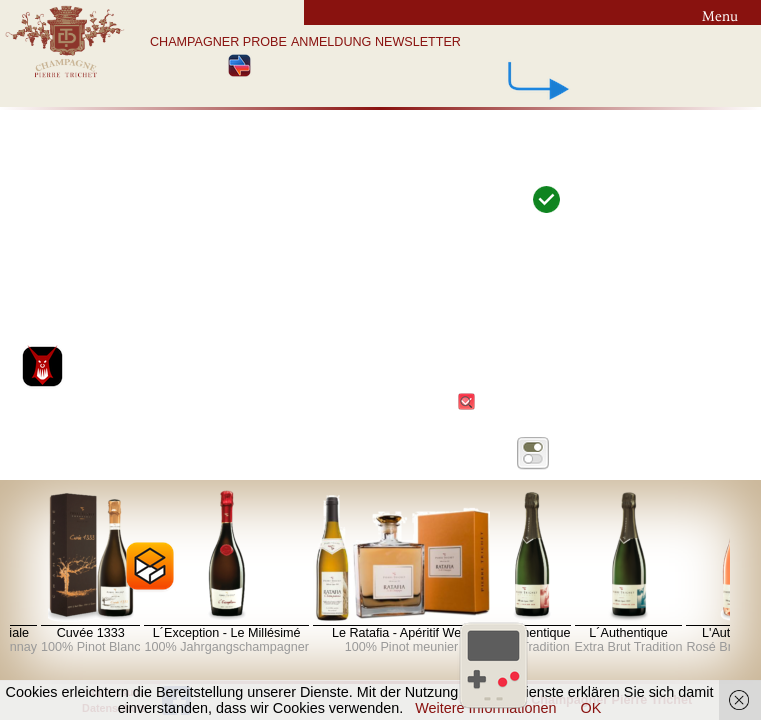 Image resolution: width=761 pixels, height=720 pixels. Describe the element at coordinates (546, 199) in the screenshot. I see `confirm or apply changes in a dialog` at that location.